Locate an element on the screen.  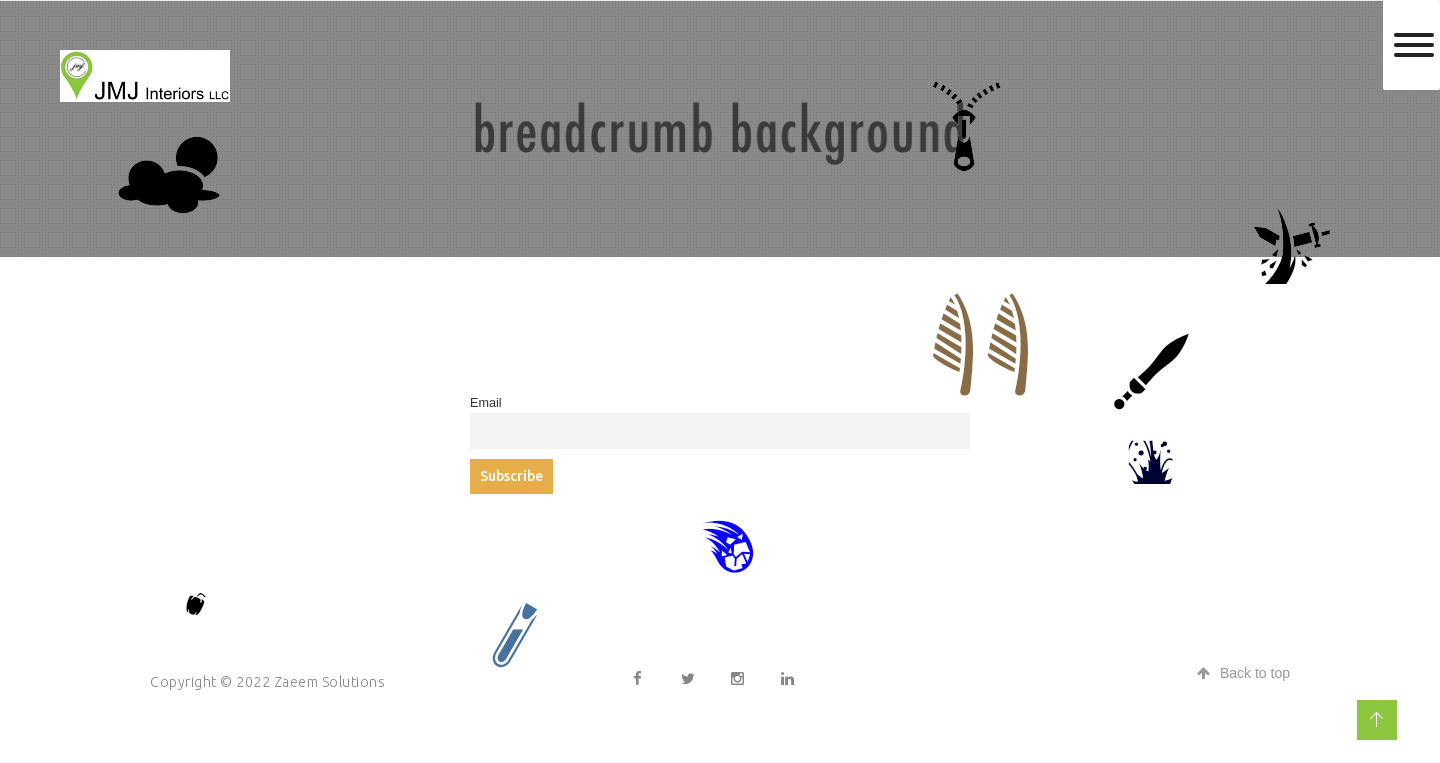
select bell pepper ingredient in a cooking game is located at coordinates (196, 604).